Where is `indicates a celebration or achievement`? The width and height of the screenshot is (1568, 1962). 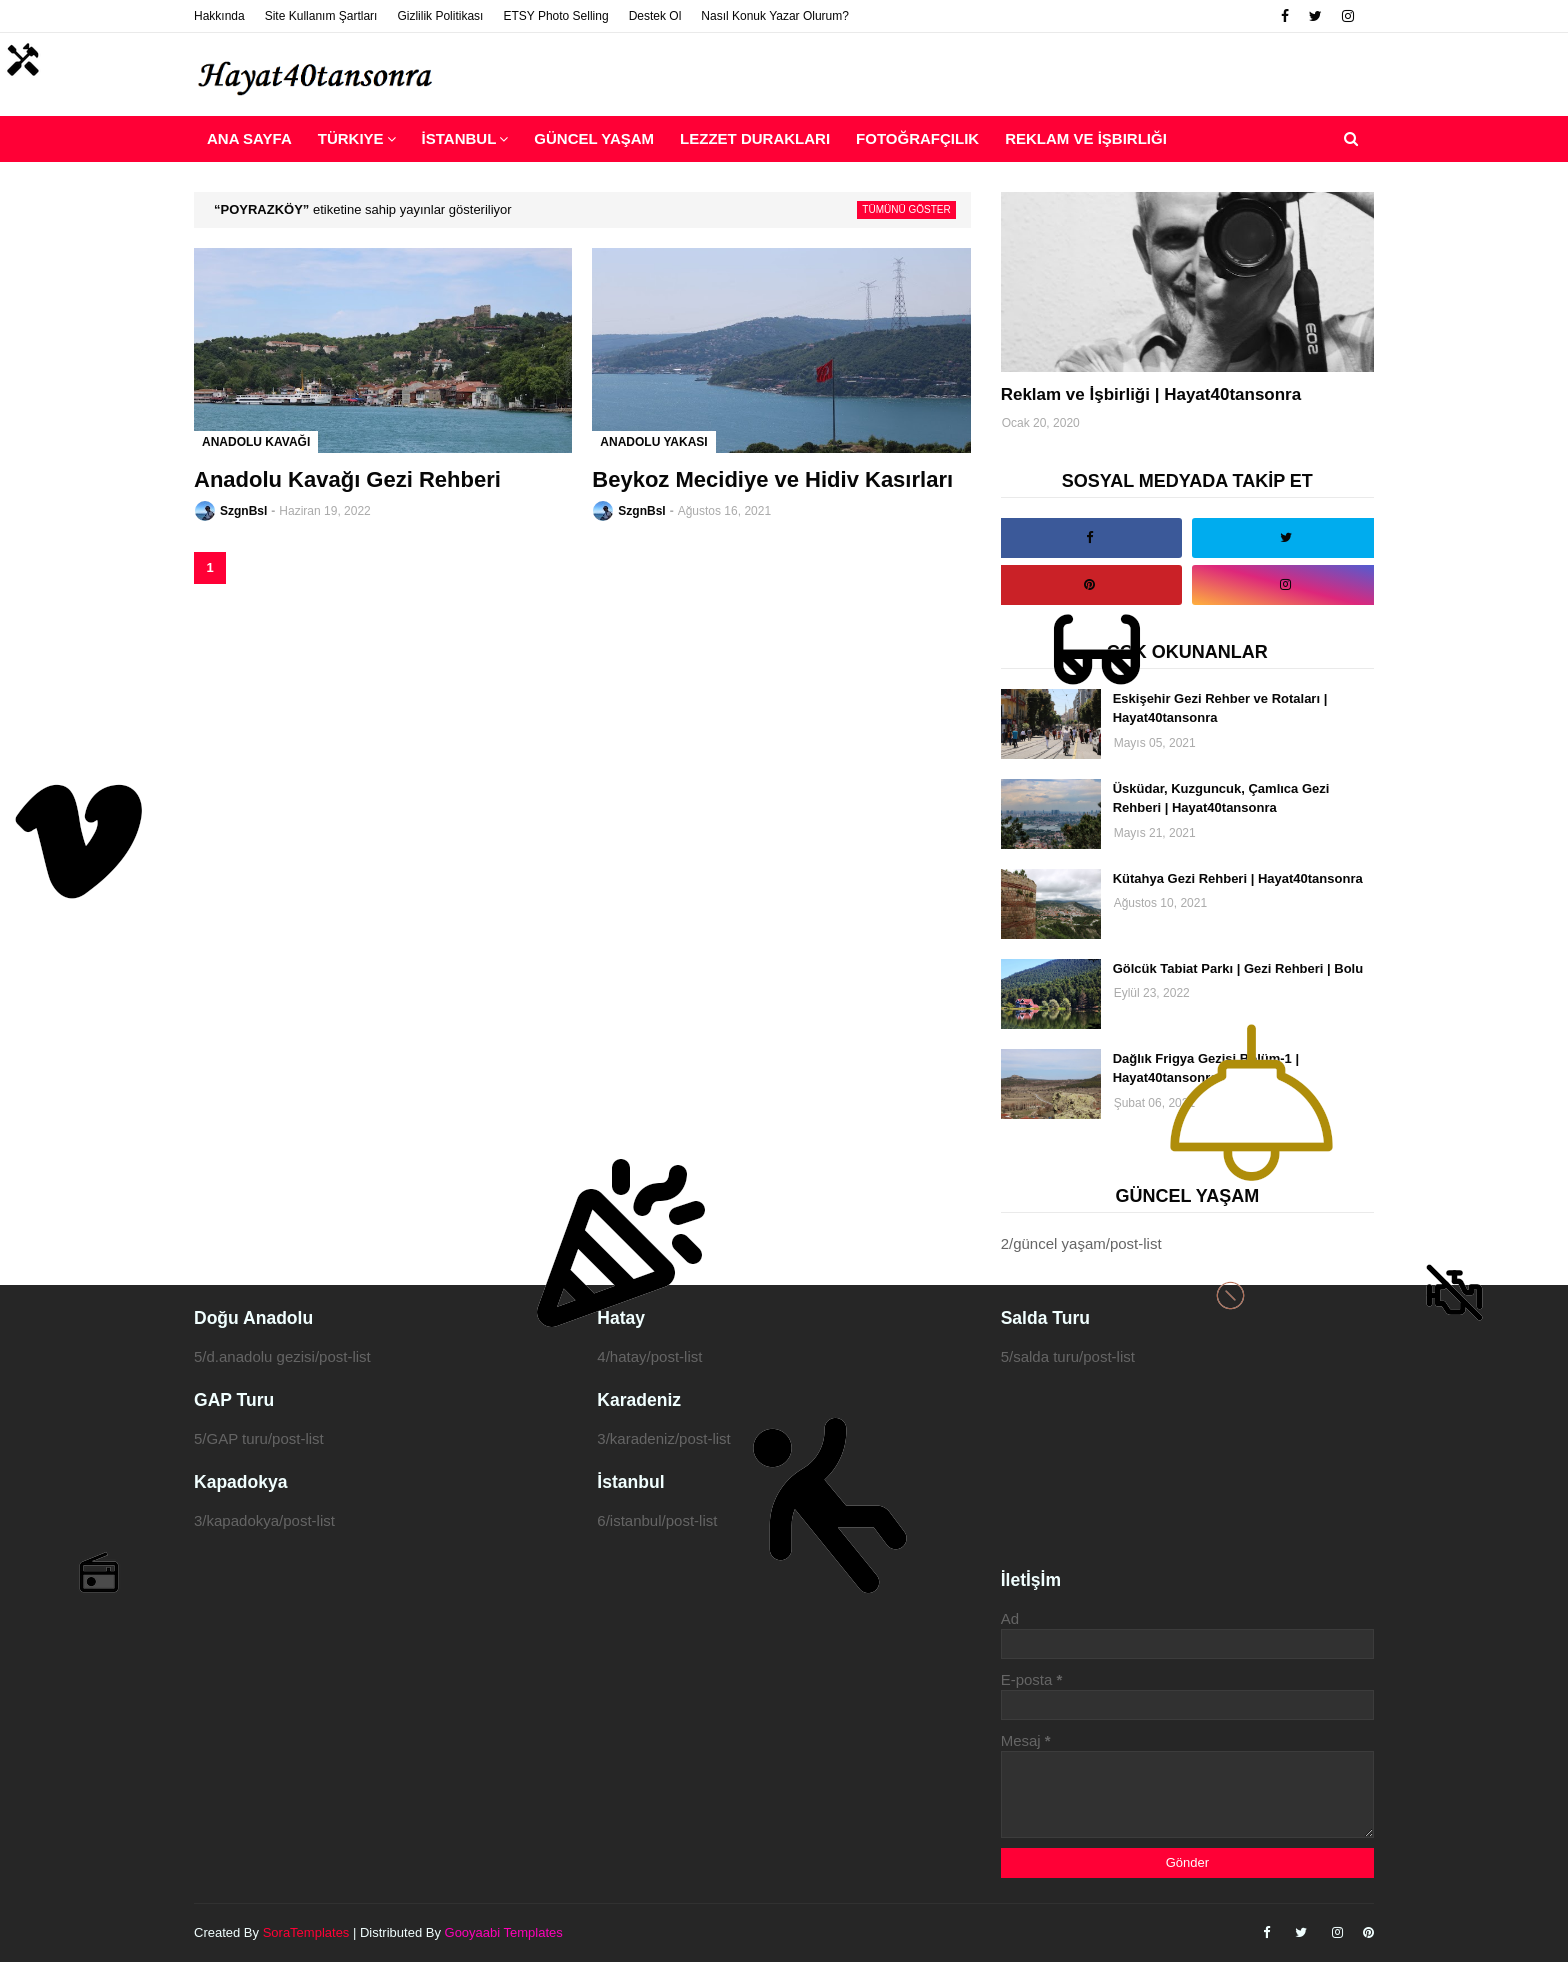
indicates a celebration or achievement is located at coordinates (612, 1252).